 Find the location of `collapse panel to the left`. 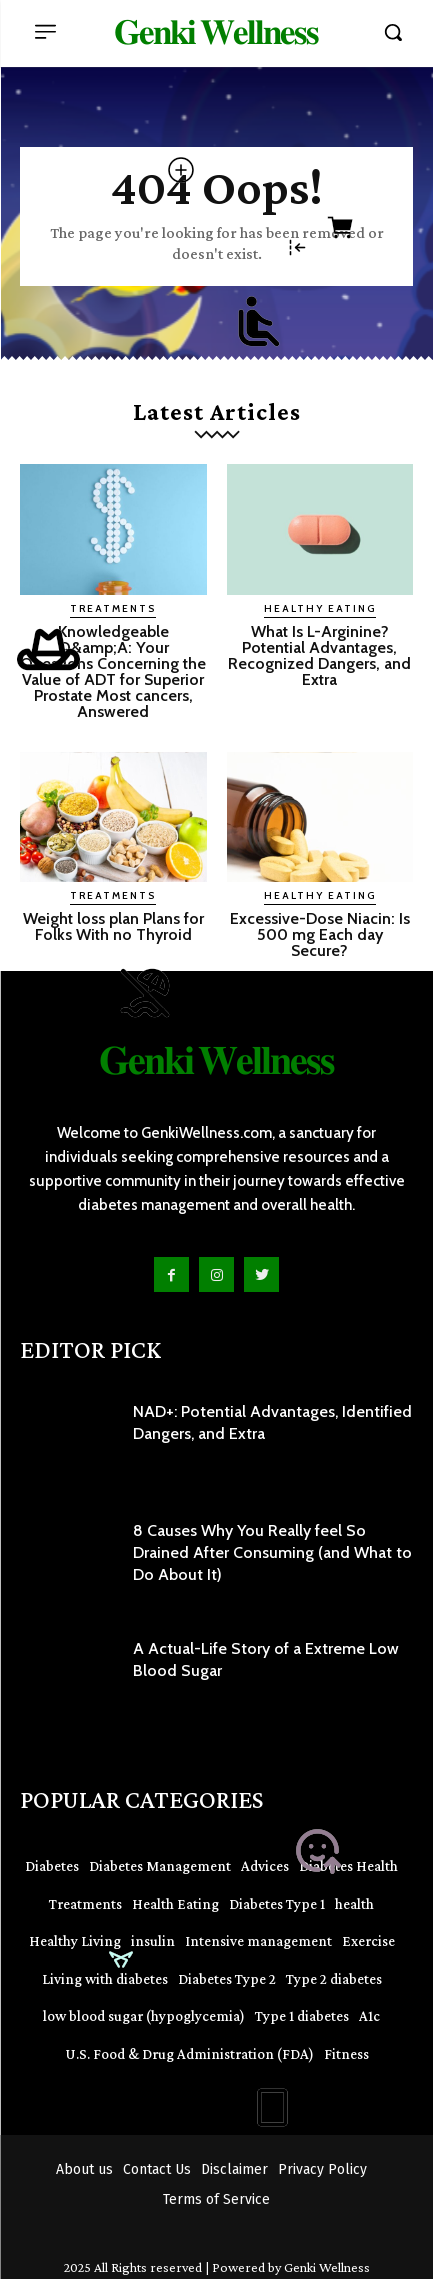

collapse panel to the left is located at coordinates (297, 247).